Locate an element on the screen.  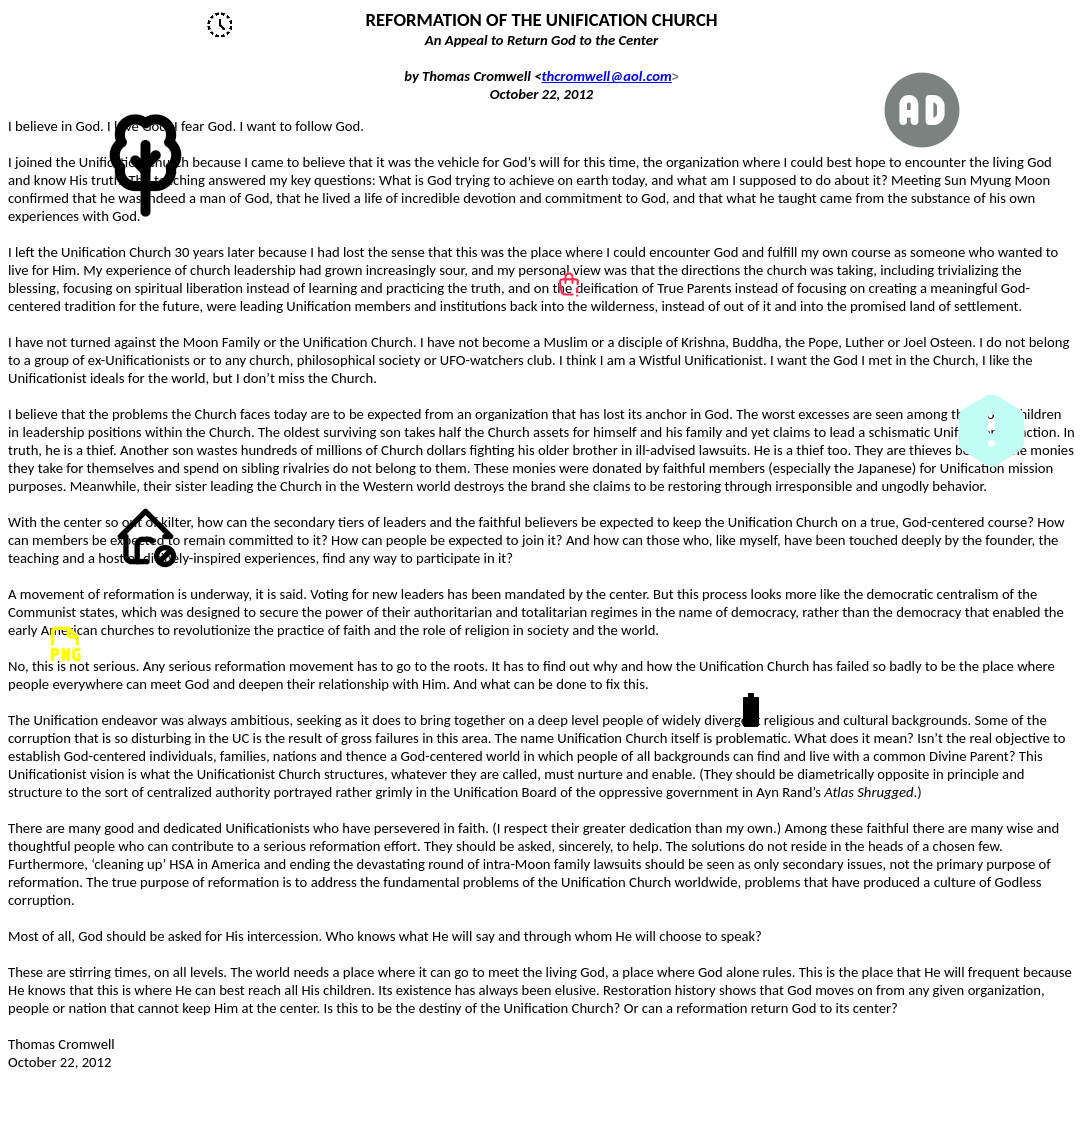
cancel home or residence selection is located at coordinates (145, 536).